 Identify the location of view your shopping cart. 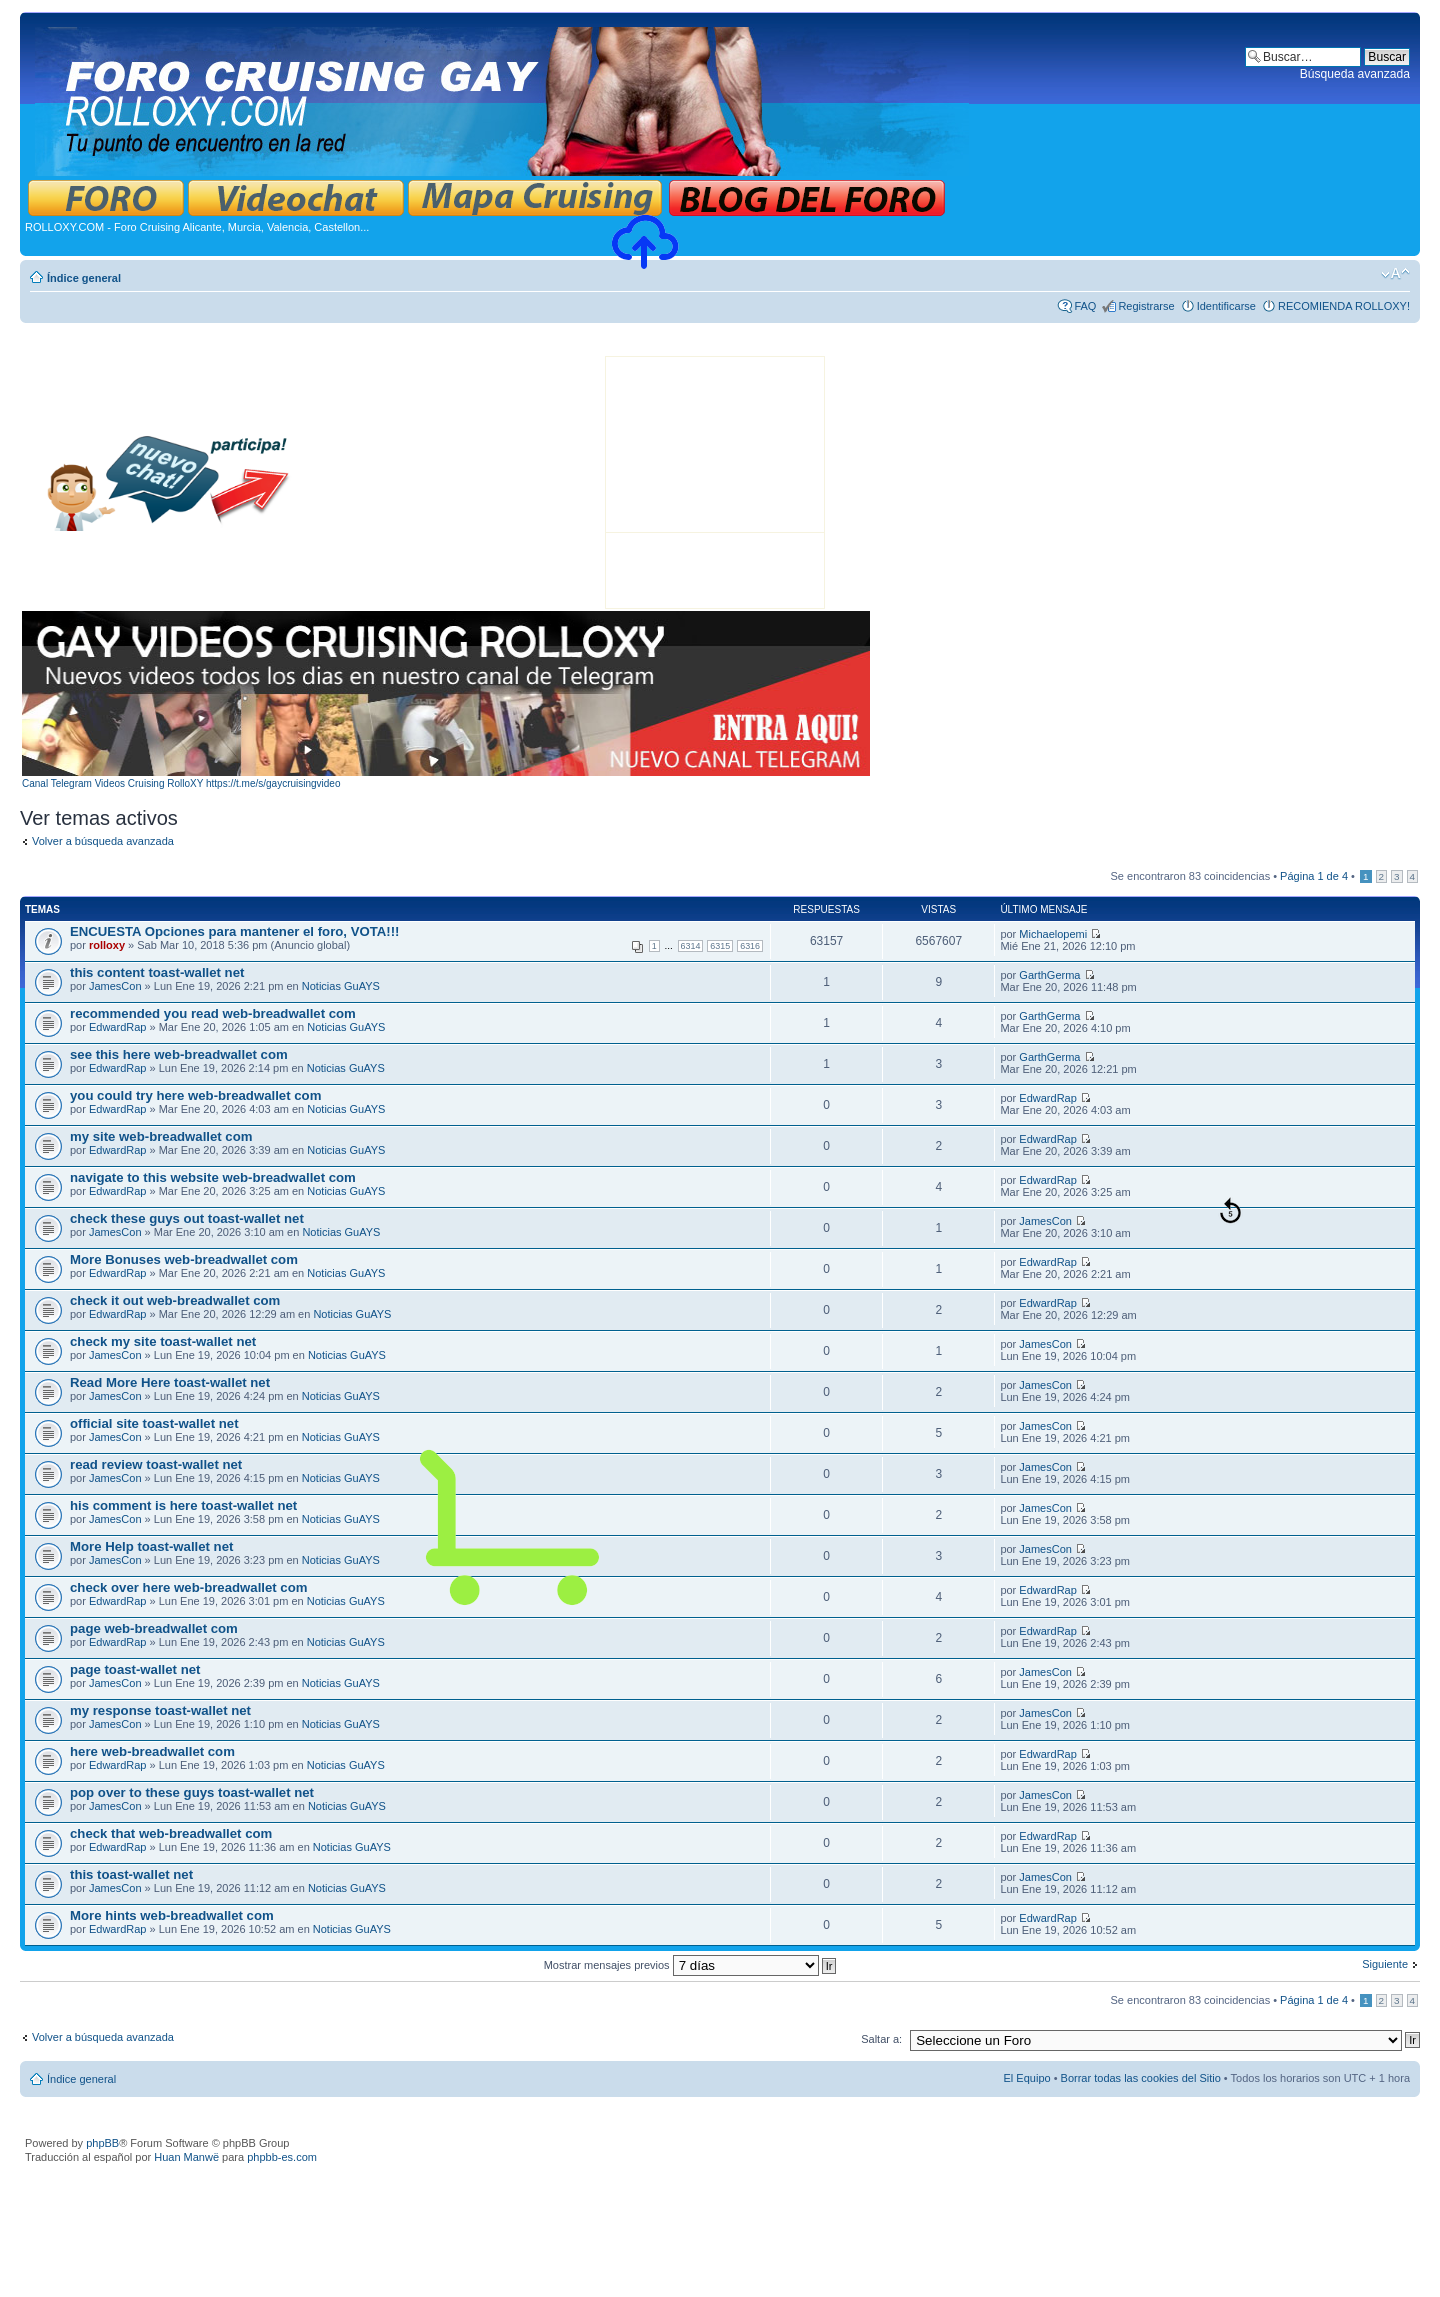
(506, 1518).